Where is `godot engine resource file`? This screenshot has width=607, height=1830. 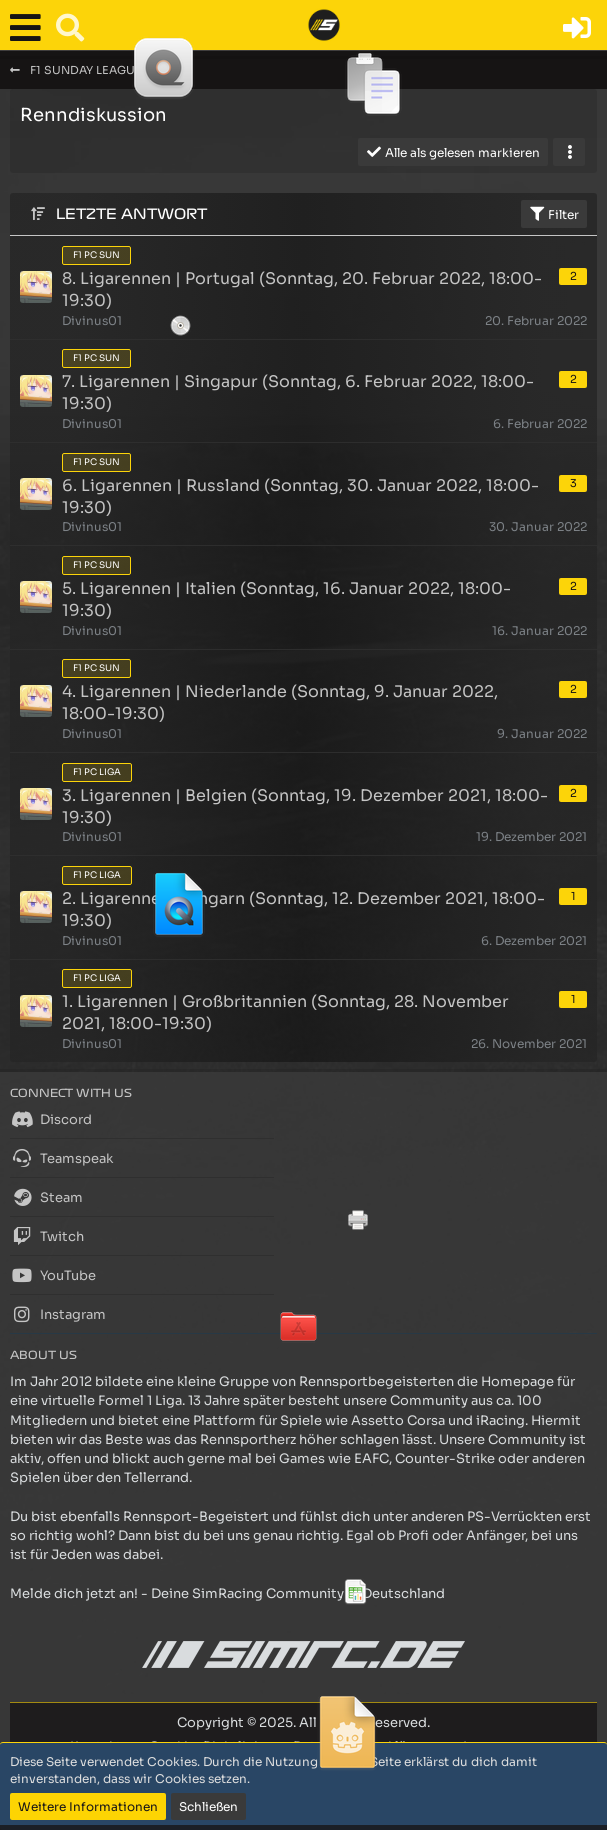
godot engine resource file is located at coordinates (347, 1733).